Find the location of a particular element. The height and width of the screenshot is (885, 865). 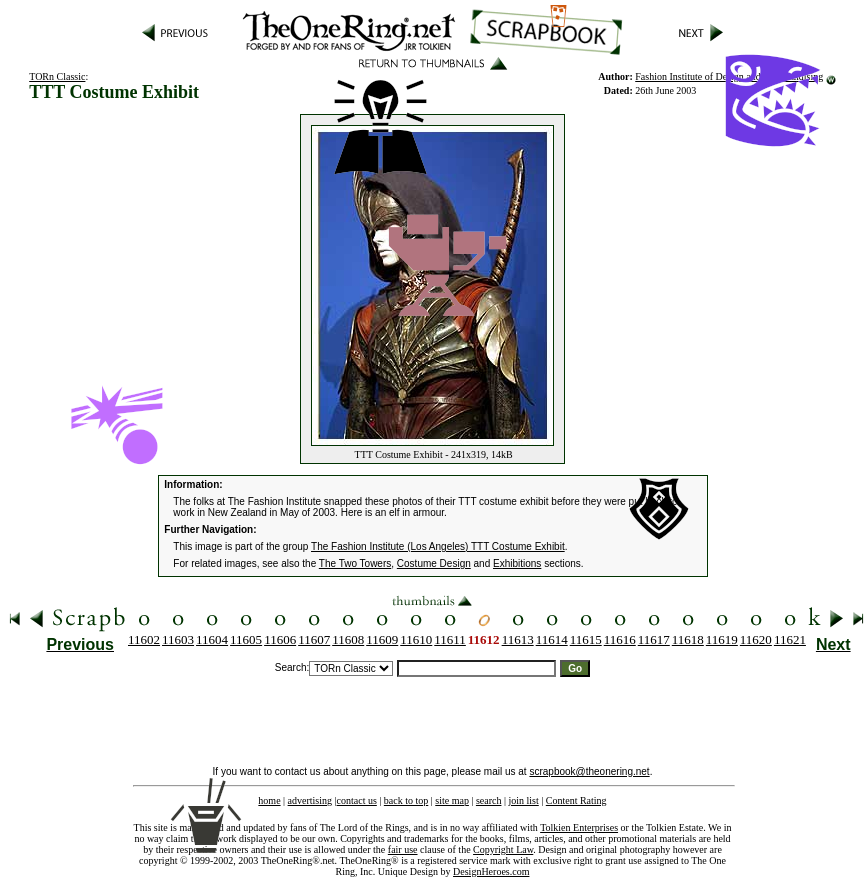

view helicoprion creature profile is located at coordinates (772, 100).